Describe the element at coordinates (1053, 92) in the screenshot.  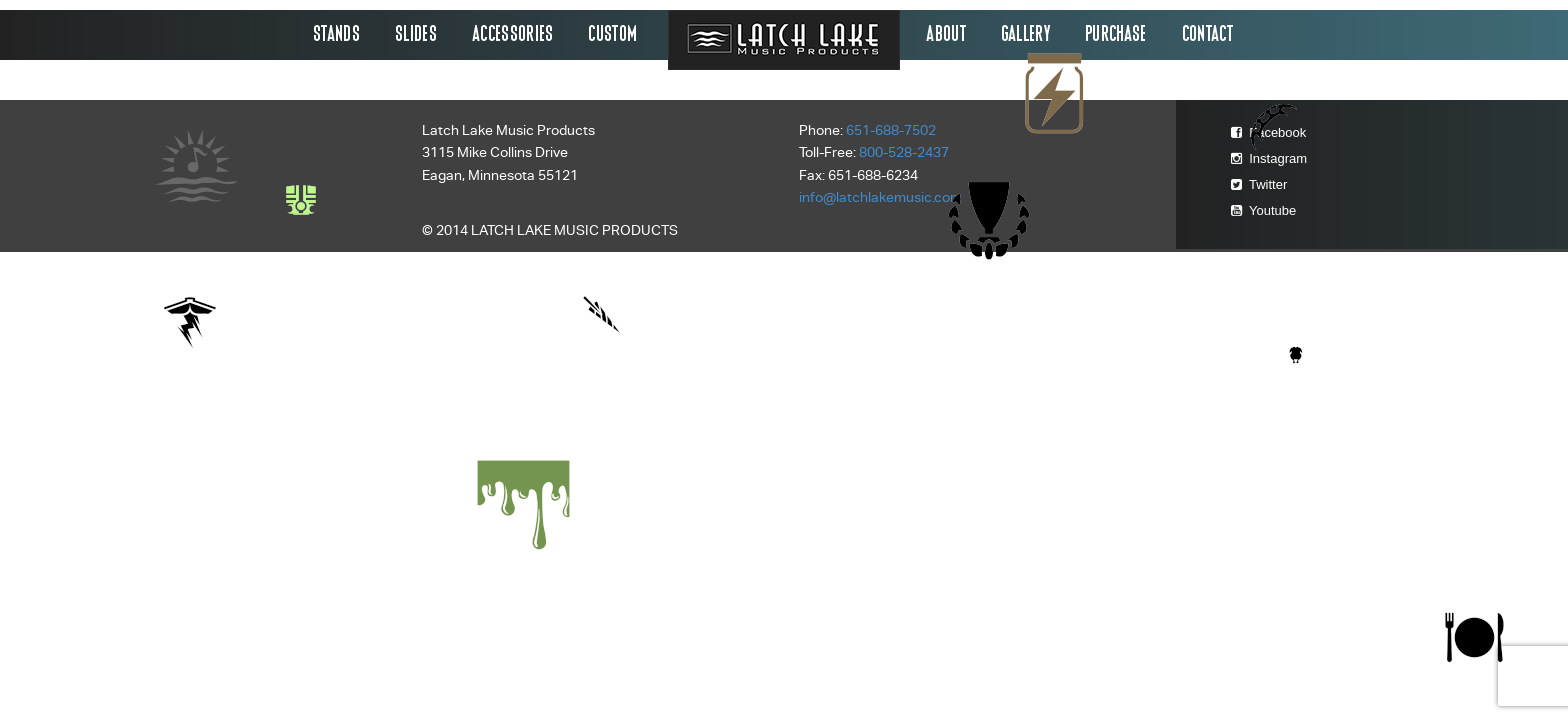
I see `use a stored power-up or energy boost` at that location.